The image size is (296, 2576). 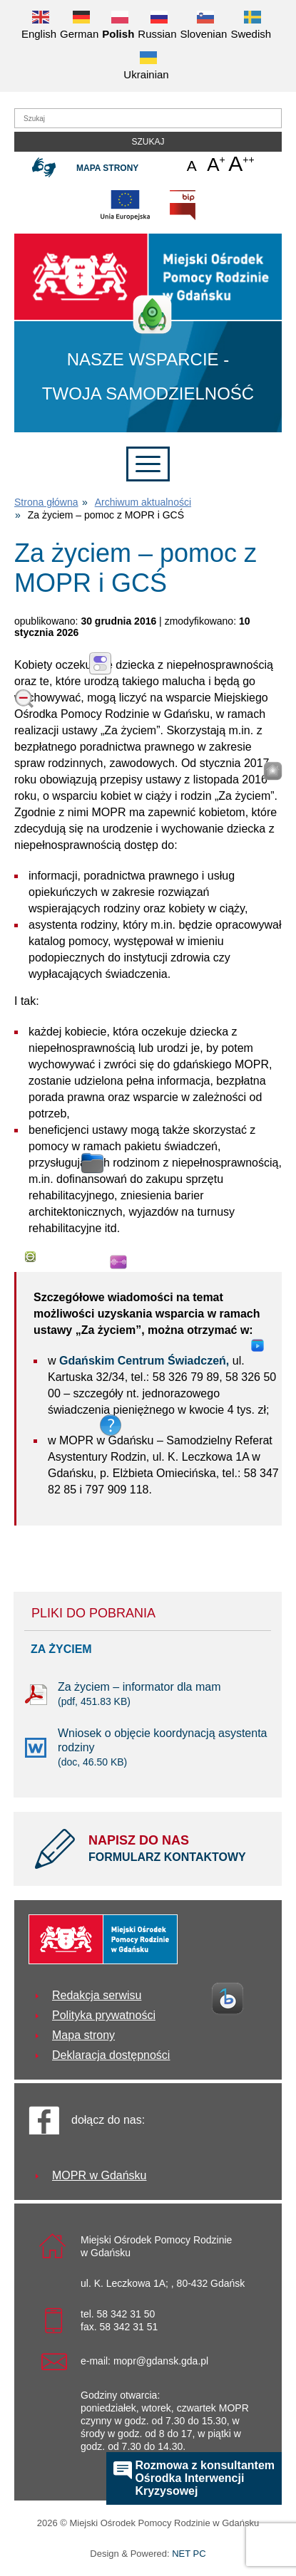 I want to click on open calligra stage presentation app, so click(x=257, y=1345).